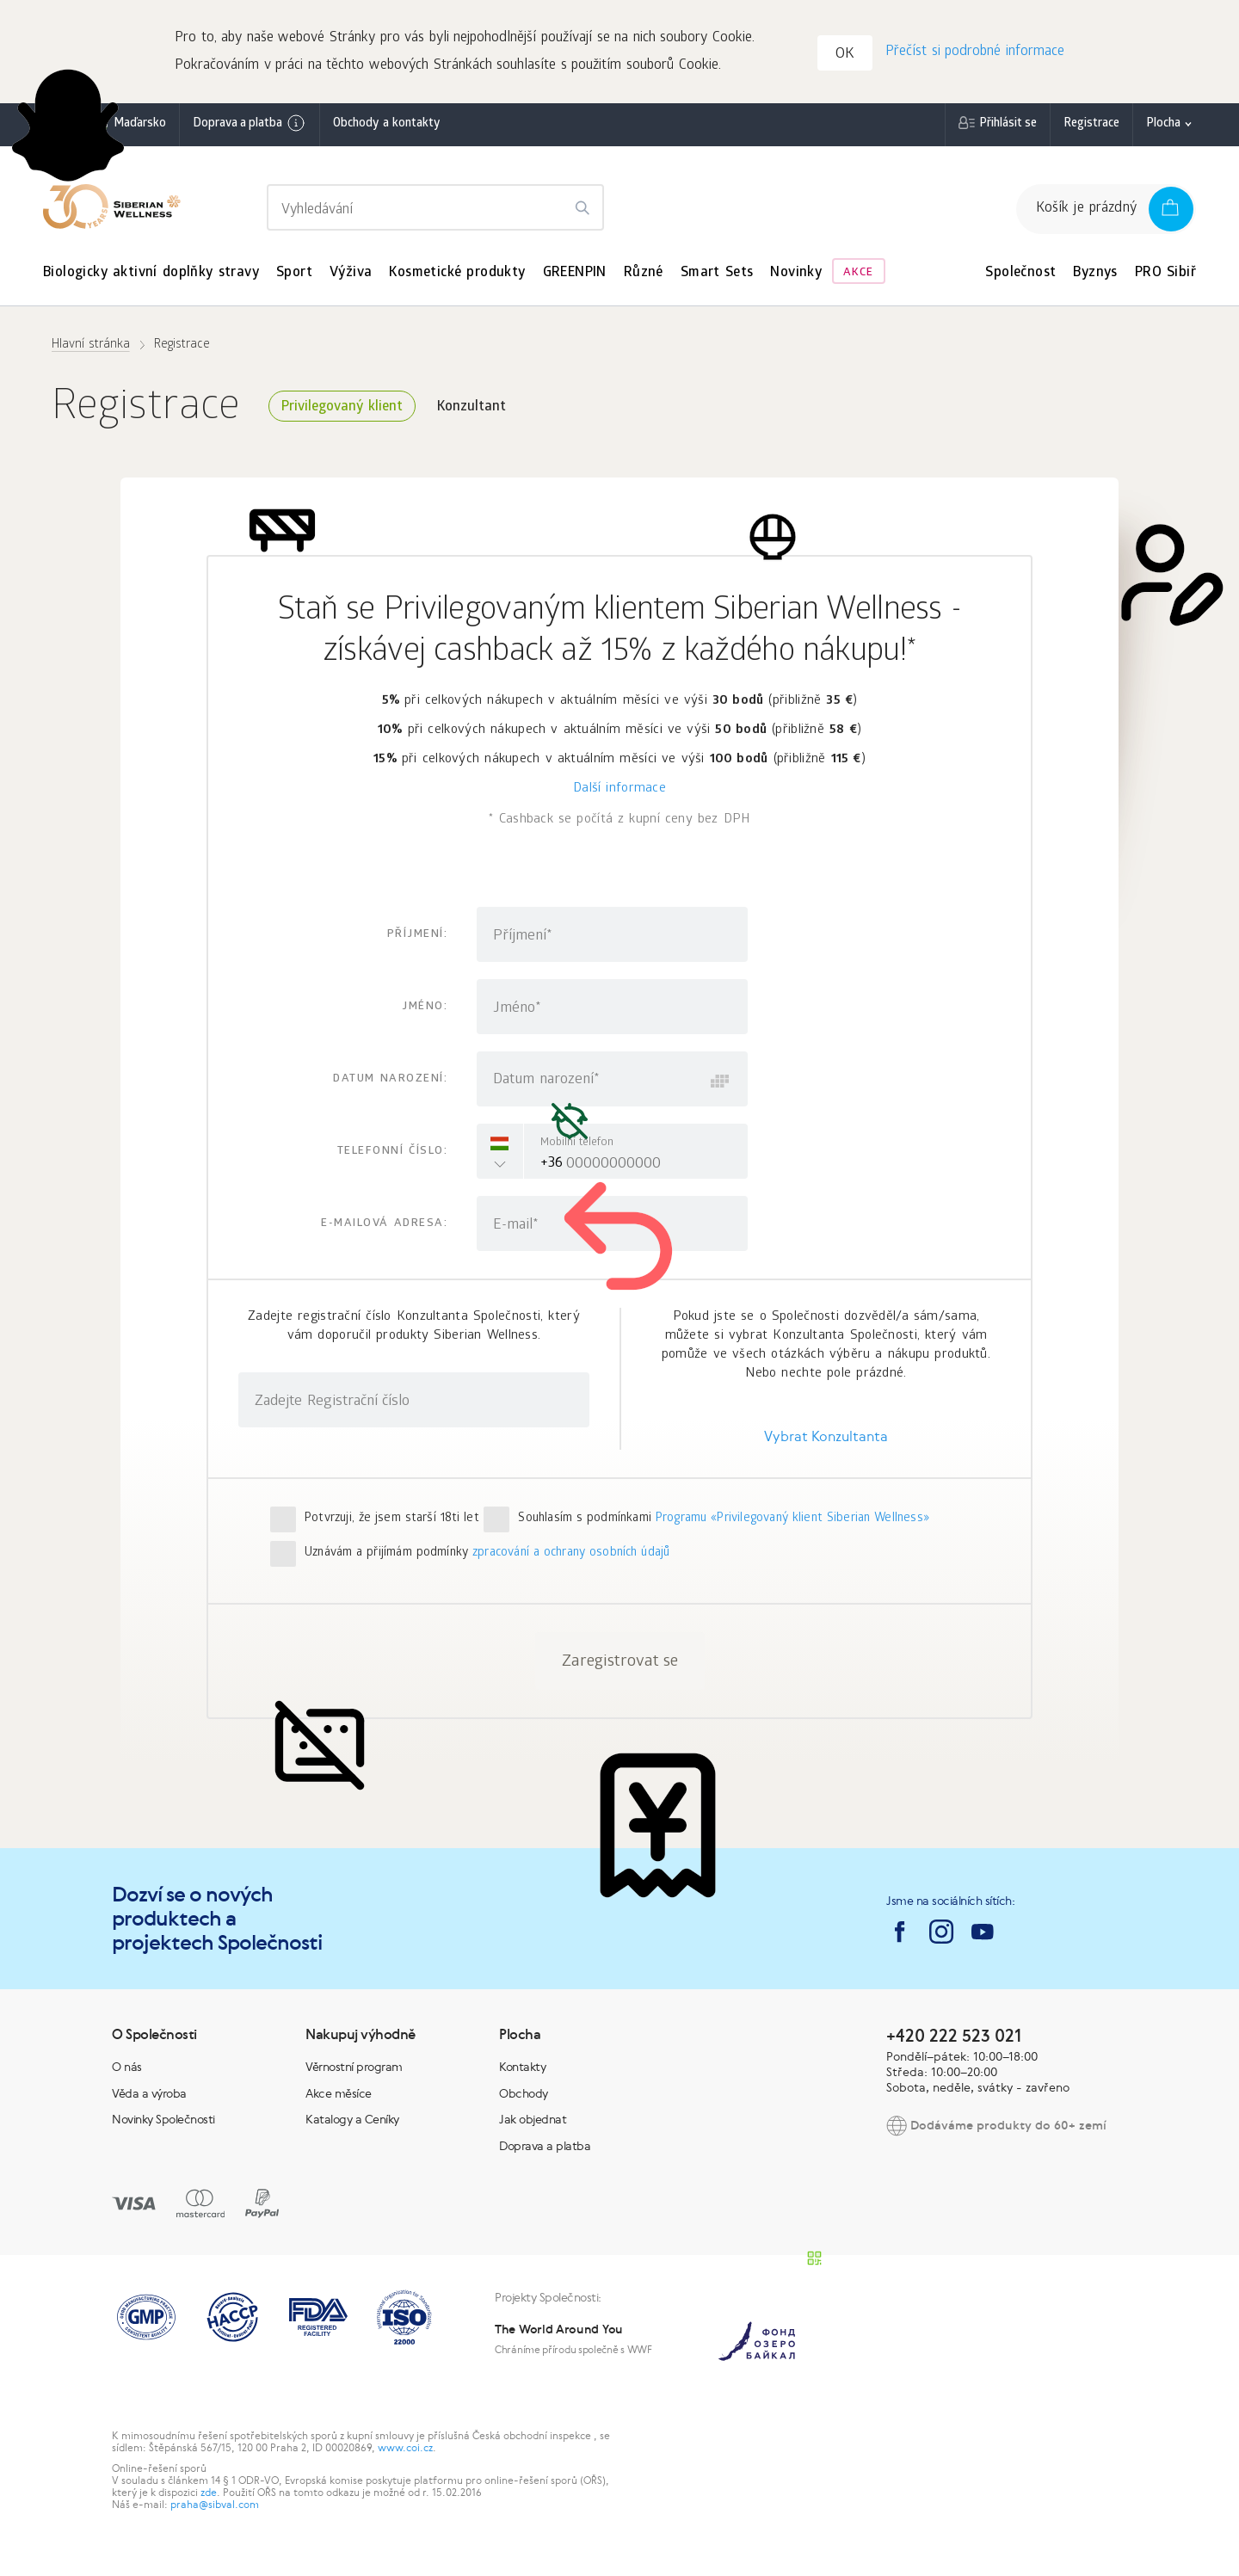 The image size is (1239, 2576). Describe the element at coordinates (773, 537) in the screenshot. I see `browse asian cuisine or rice dishes` at that location.